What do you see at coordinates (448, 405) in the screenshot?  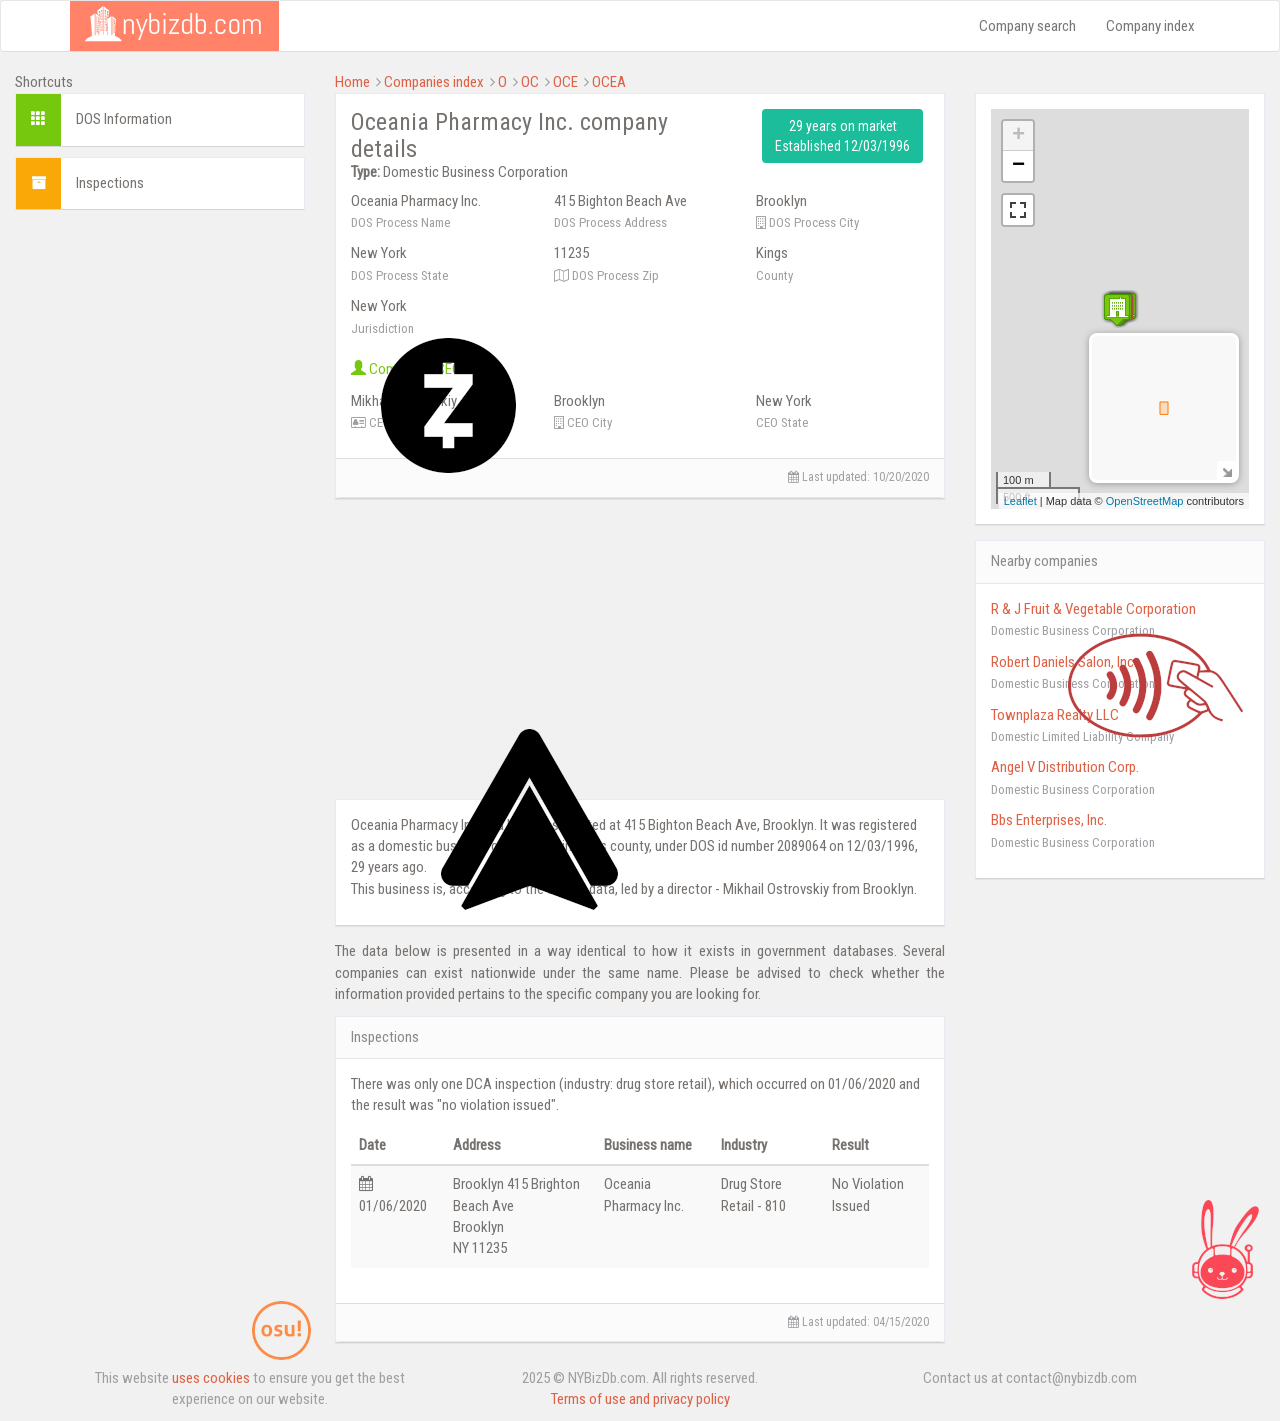 I see `zcash cryptocurrency logo` at bounding box center [448, 405].